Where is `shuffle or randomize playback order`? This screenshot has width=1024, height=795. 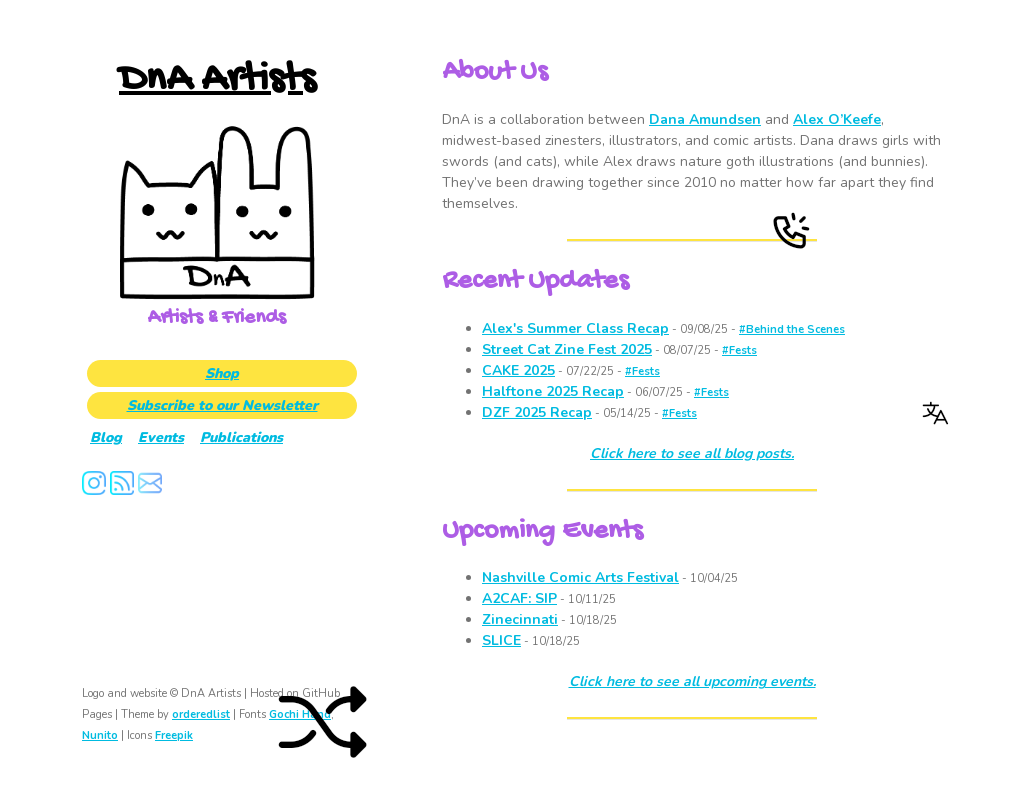 shuffle or randomize playback order is located at coordinates (321, 722).